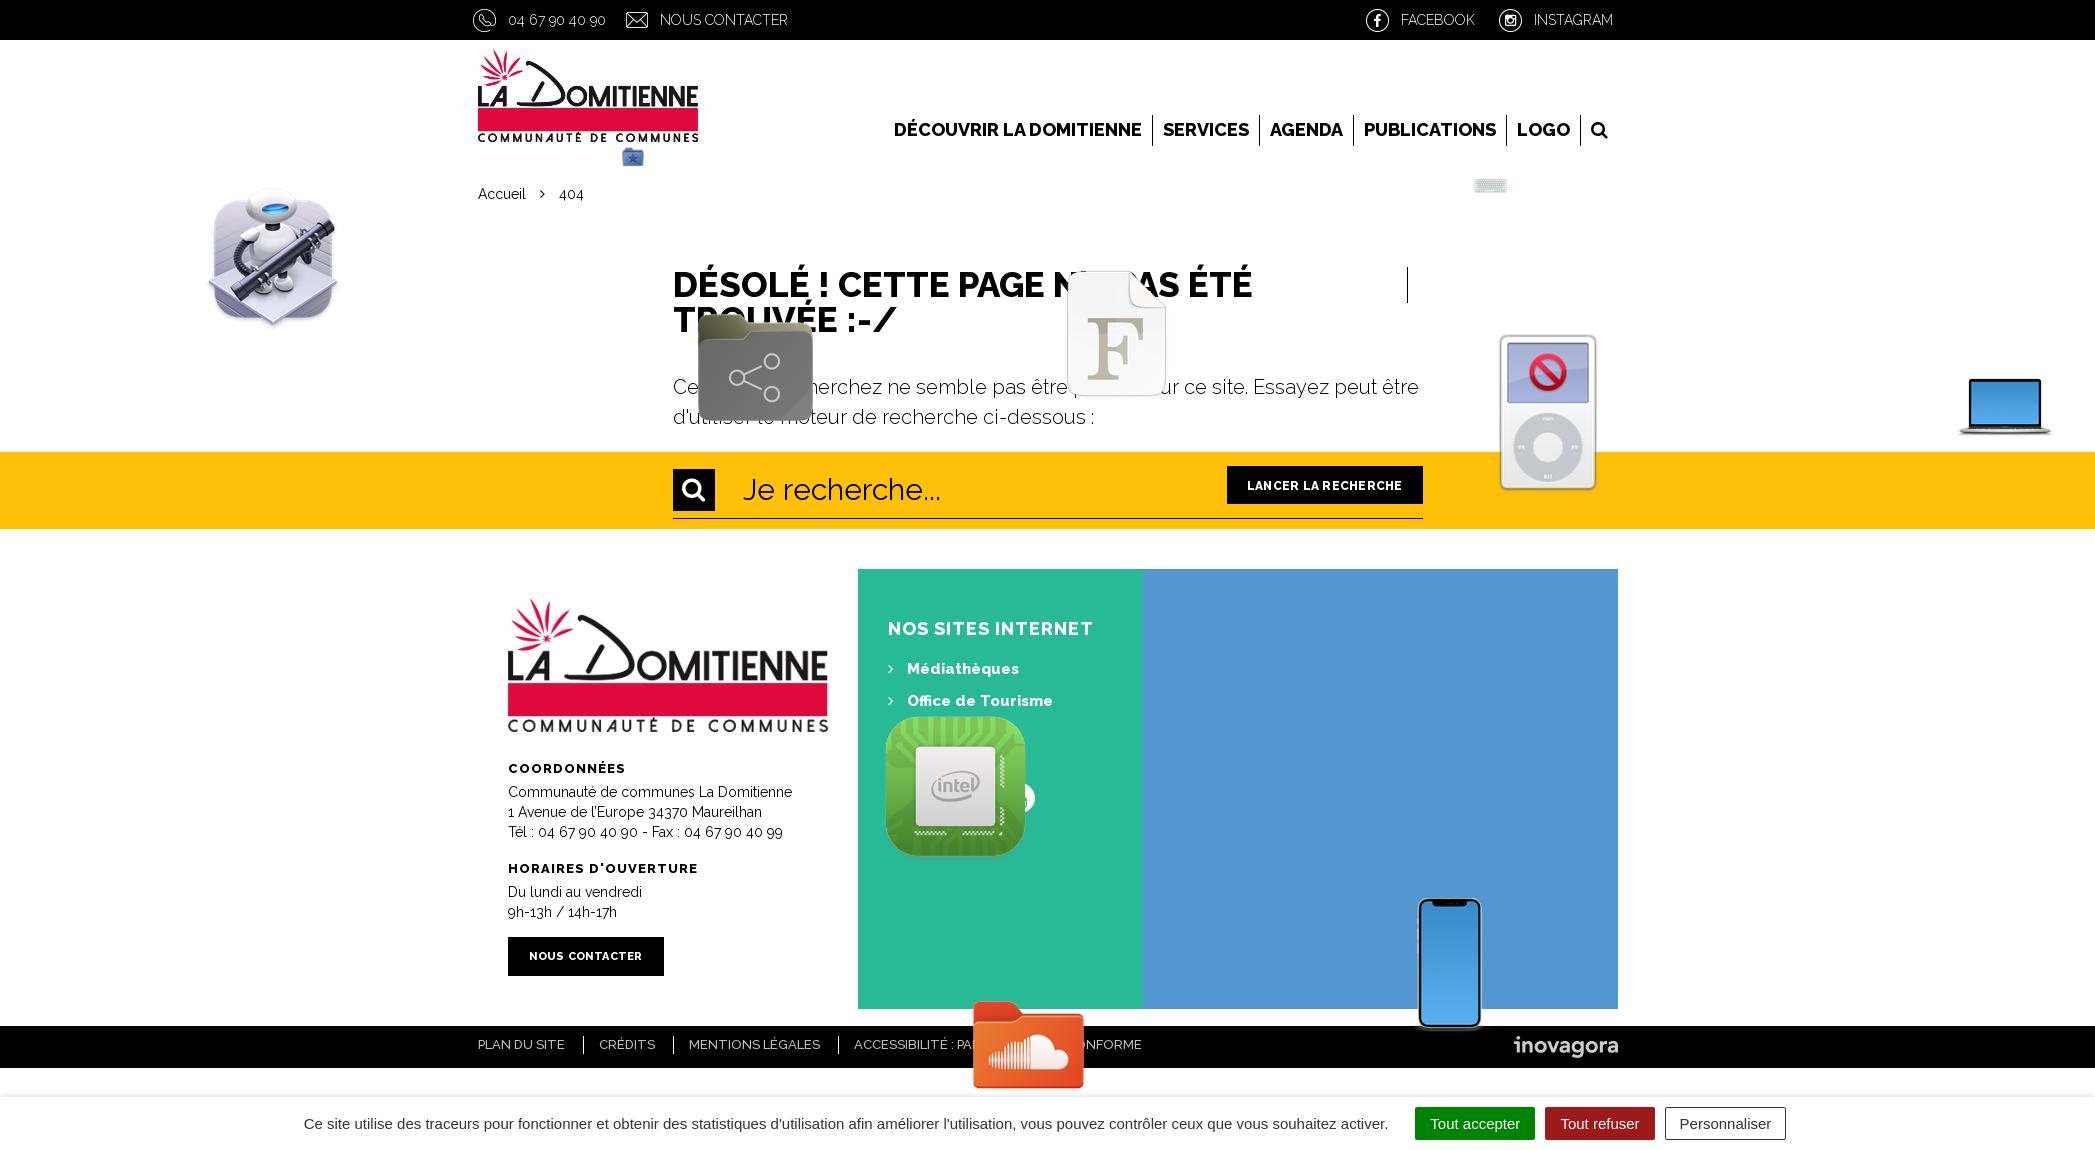  What do you see at coordinates (1449, 965) in the screenshot?
I see `iPhone 12 mini device icon` at bounding box center [1449, 965].